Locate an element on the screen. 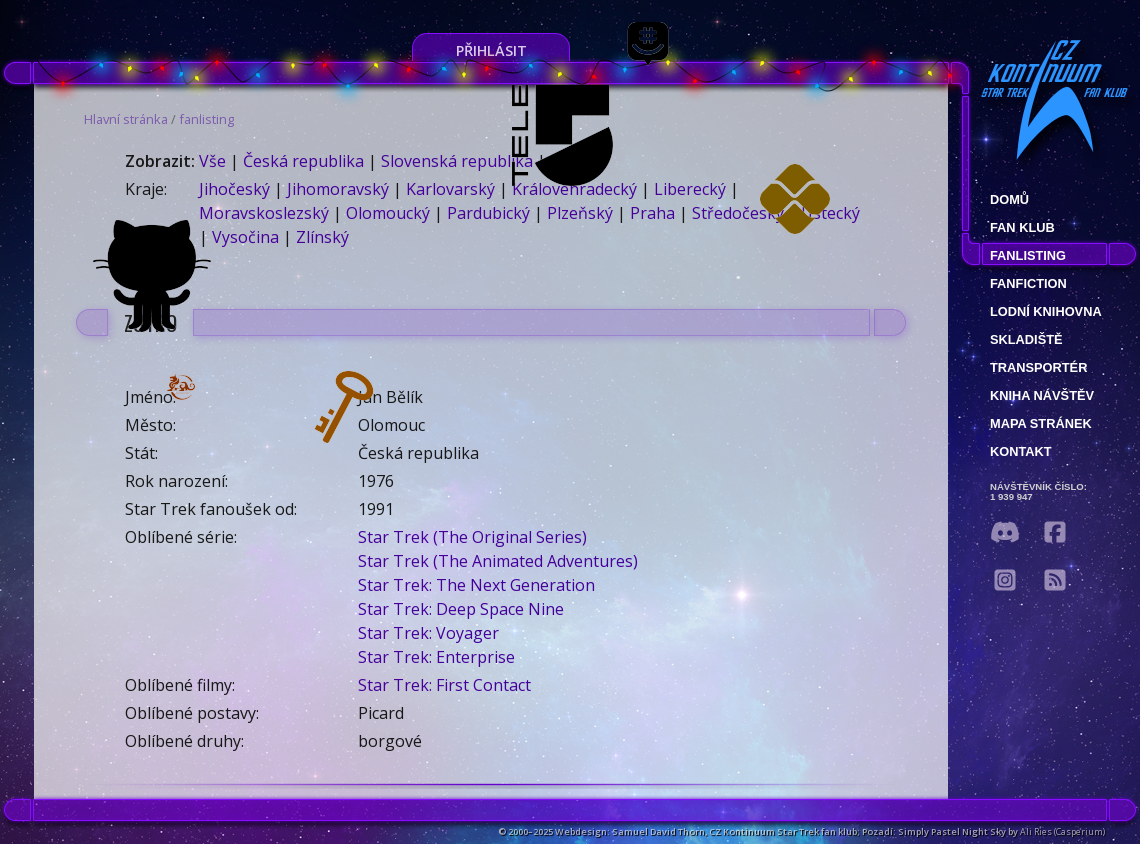  open keeweb password manager is located at coordinates (344, 407).